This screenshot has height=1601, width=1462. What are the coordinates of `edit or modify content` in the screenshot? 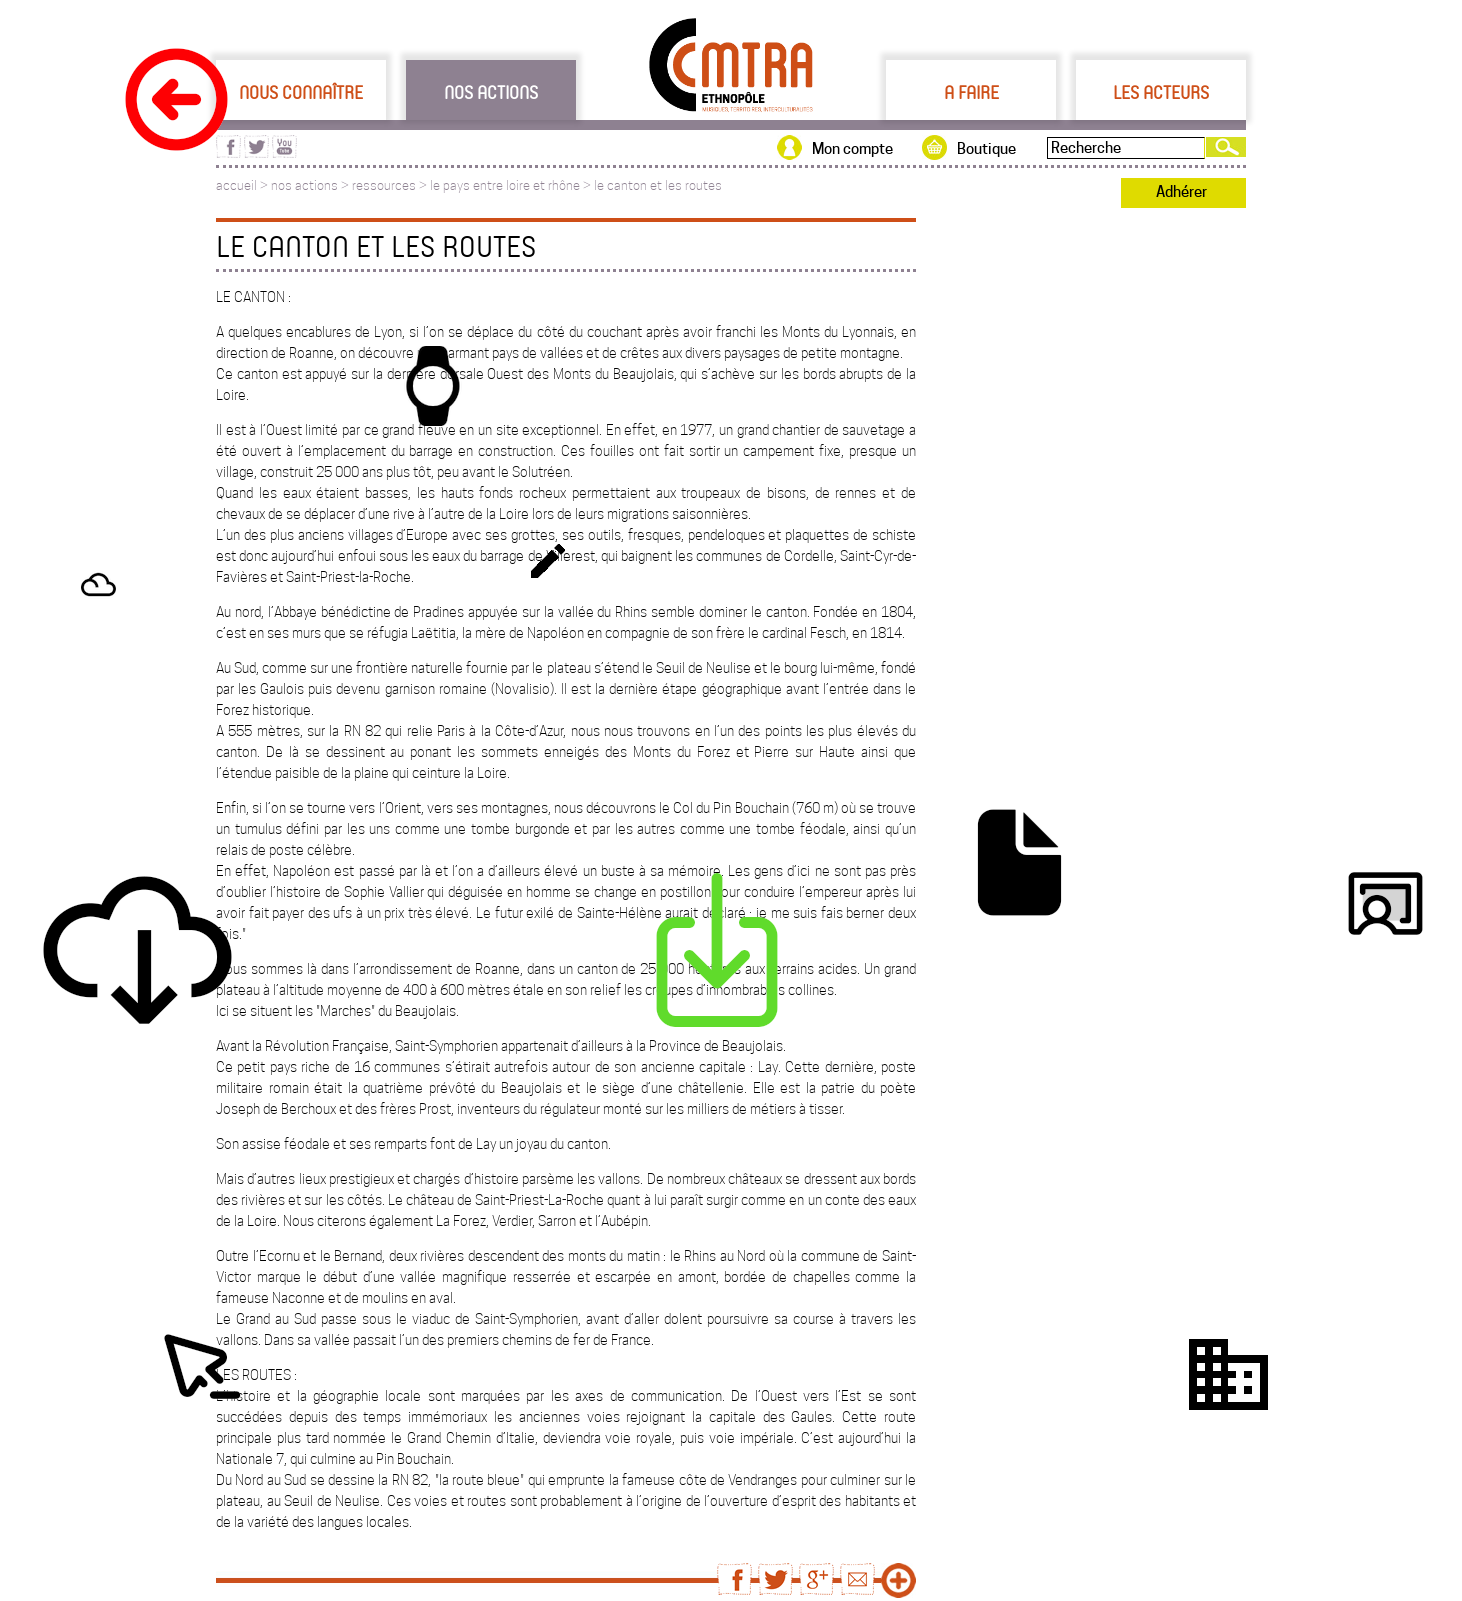 It's located at (548, 561).